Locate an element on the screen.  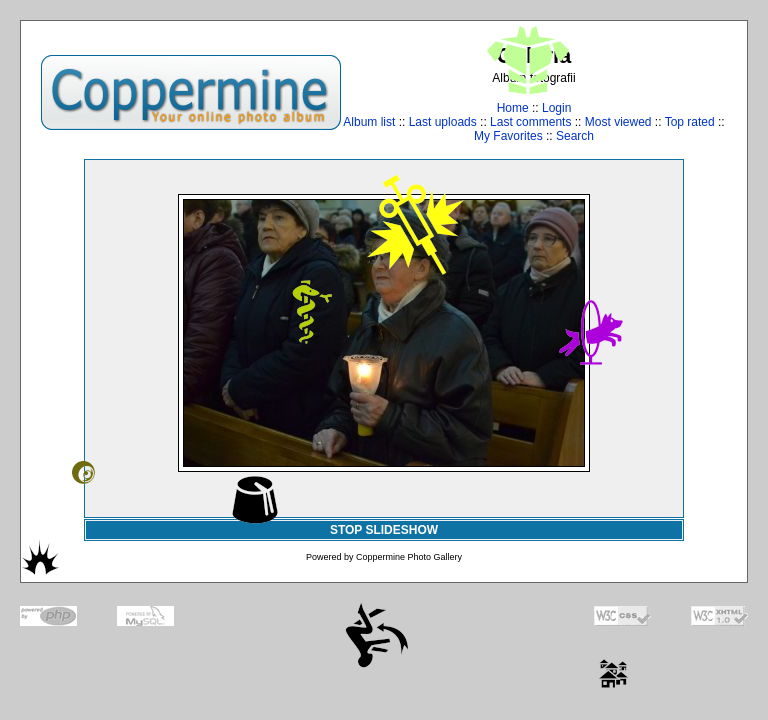
indicates acrobatic or gymnastic skill ability is located at coordinates (377, 635).